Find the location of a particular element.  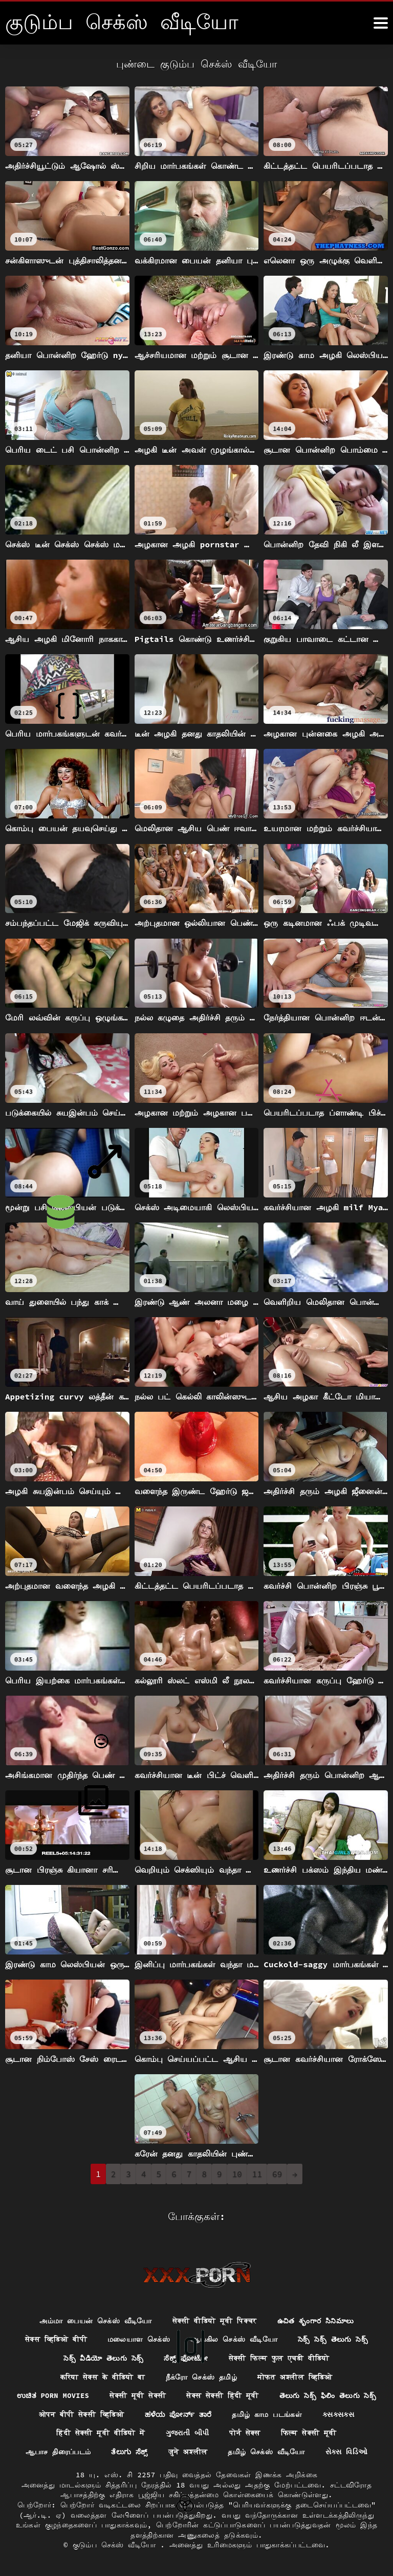

indicates overlapping or shared elements in a venn diagram is located at coordinates (185, 2503).